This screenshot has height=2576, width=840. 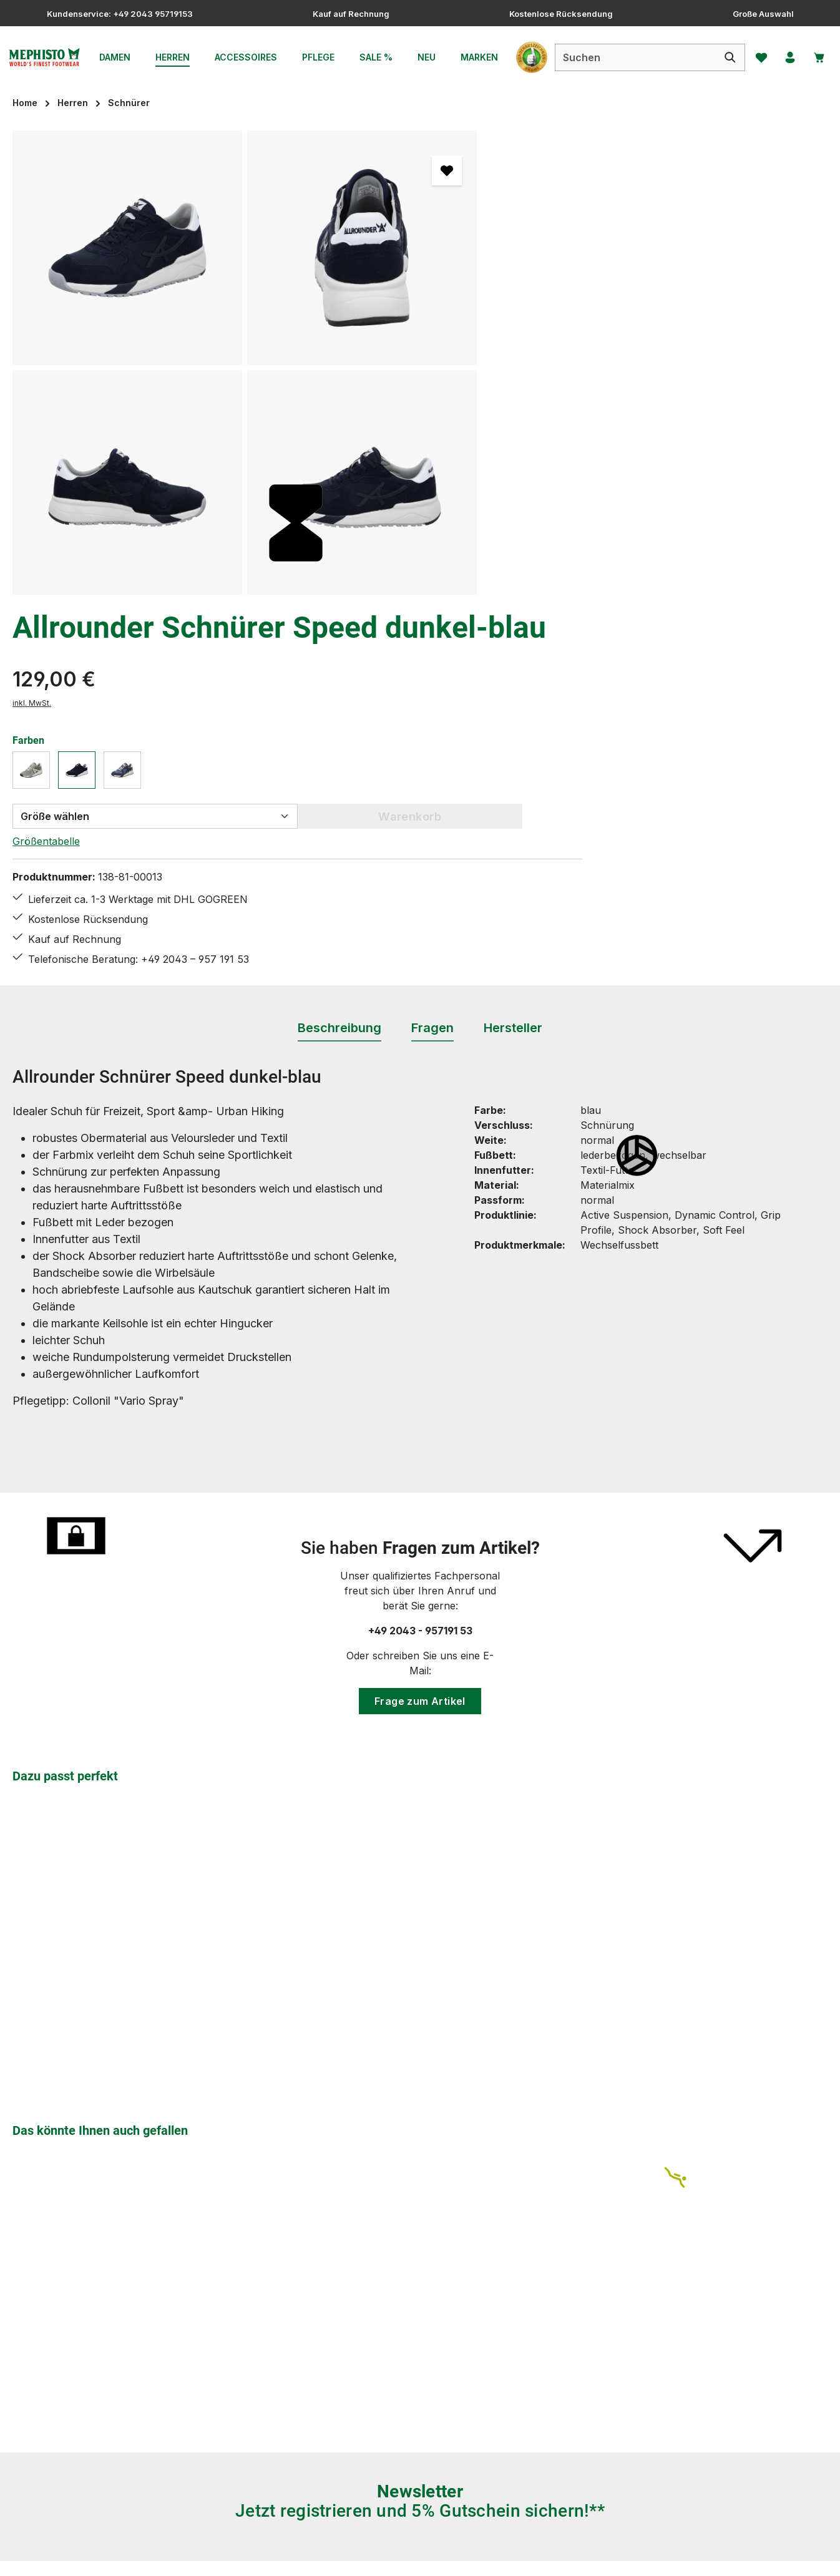 I want to click on browse scuba diving activities or lessons, so click(x=676, y=2178).